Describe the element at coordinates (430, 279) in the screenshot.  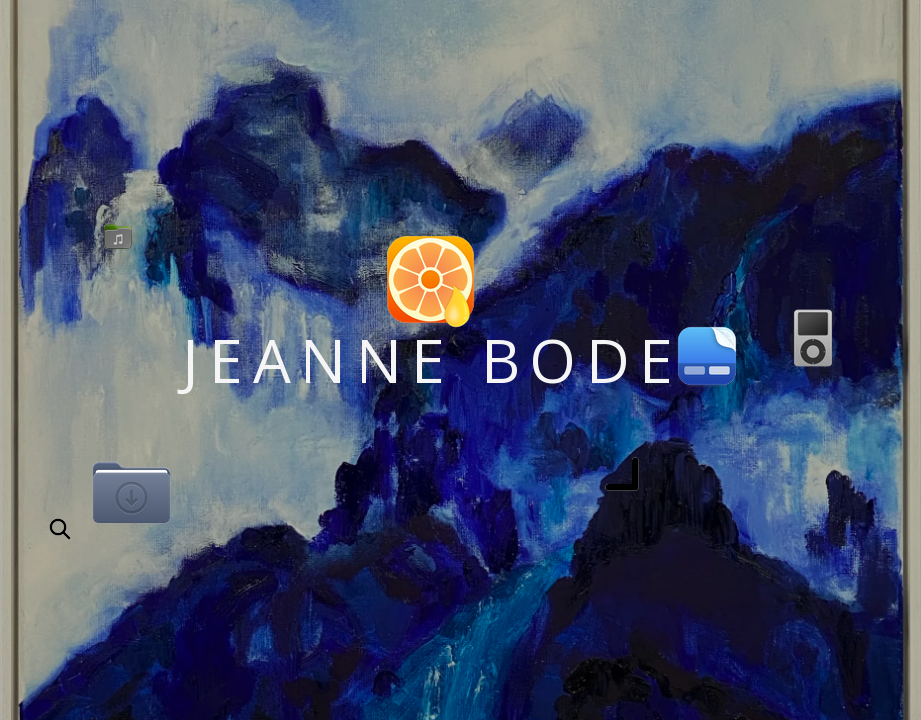
I see `open sound juicer cd ripper app` at that location.